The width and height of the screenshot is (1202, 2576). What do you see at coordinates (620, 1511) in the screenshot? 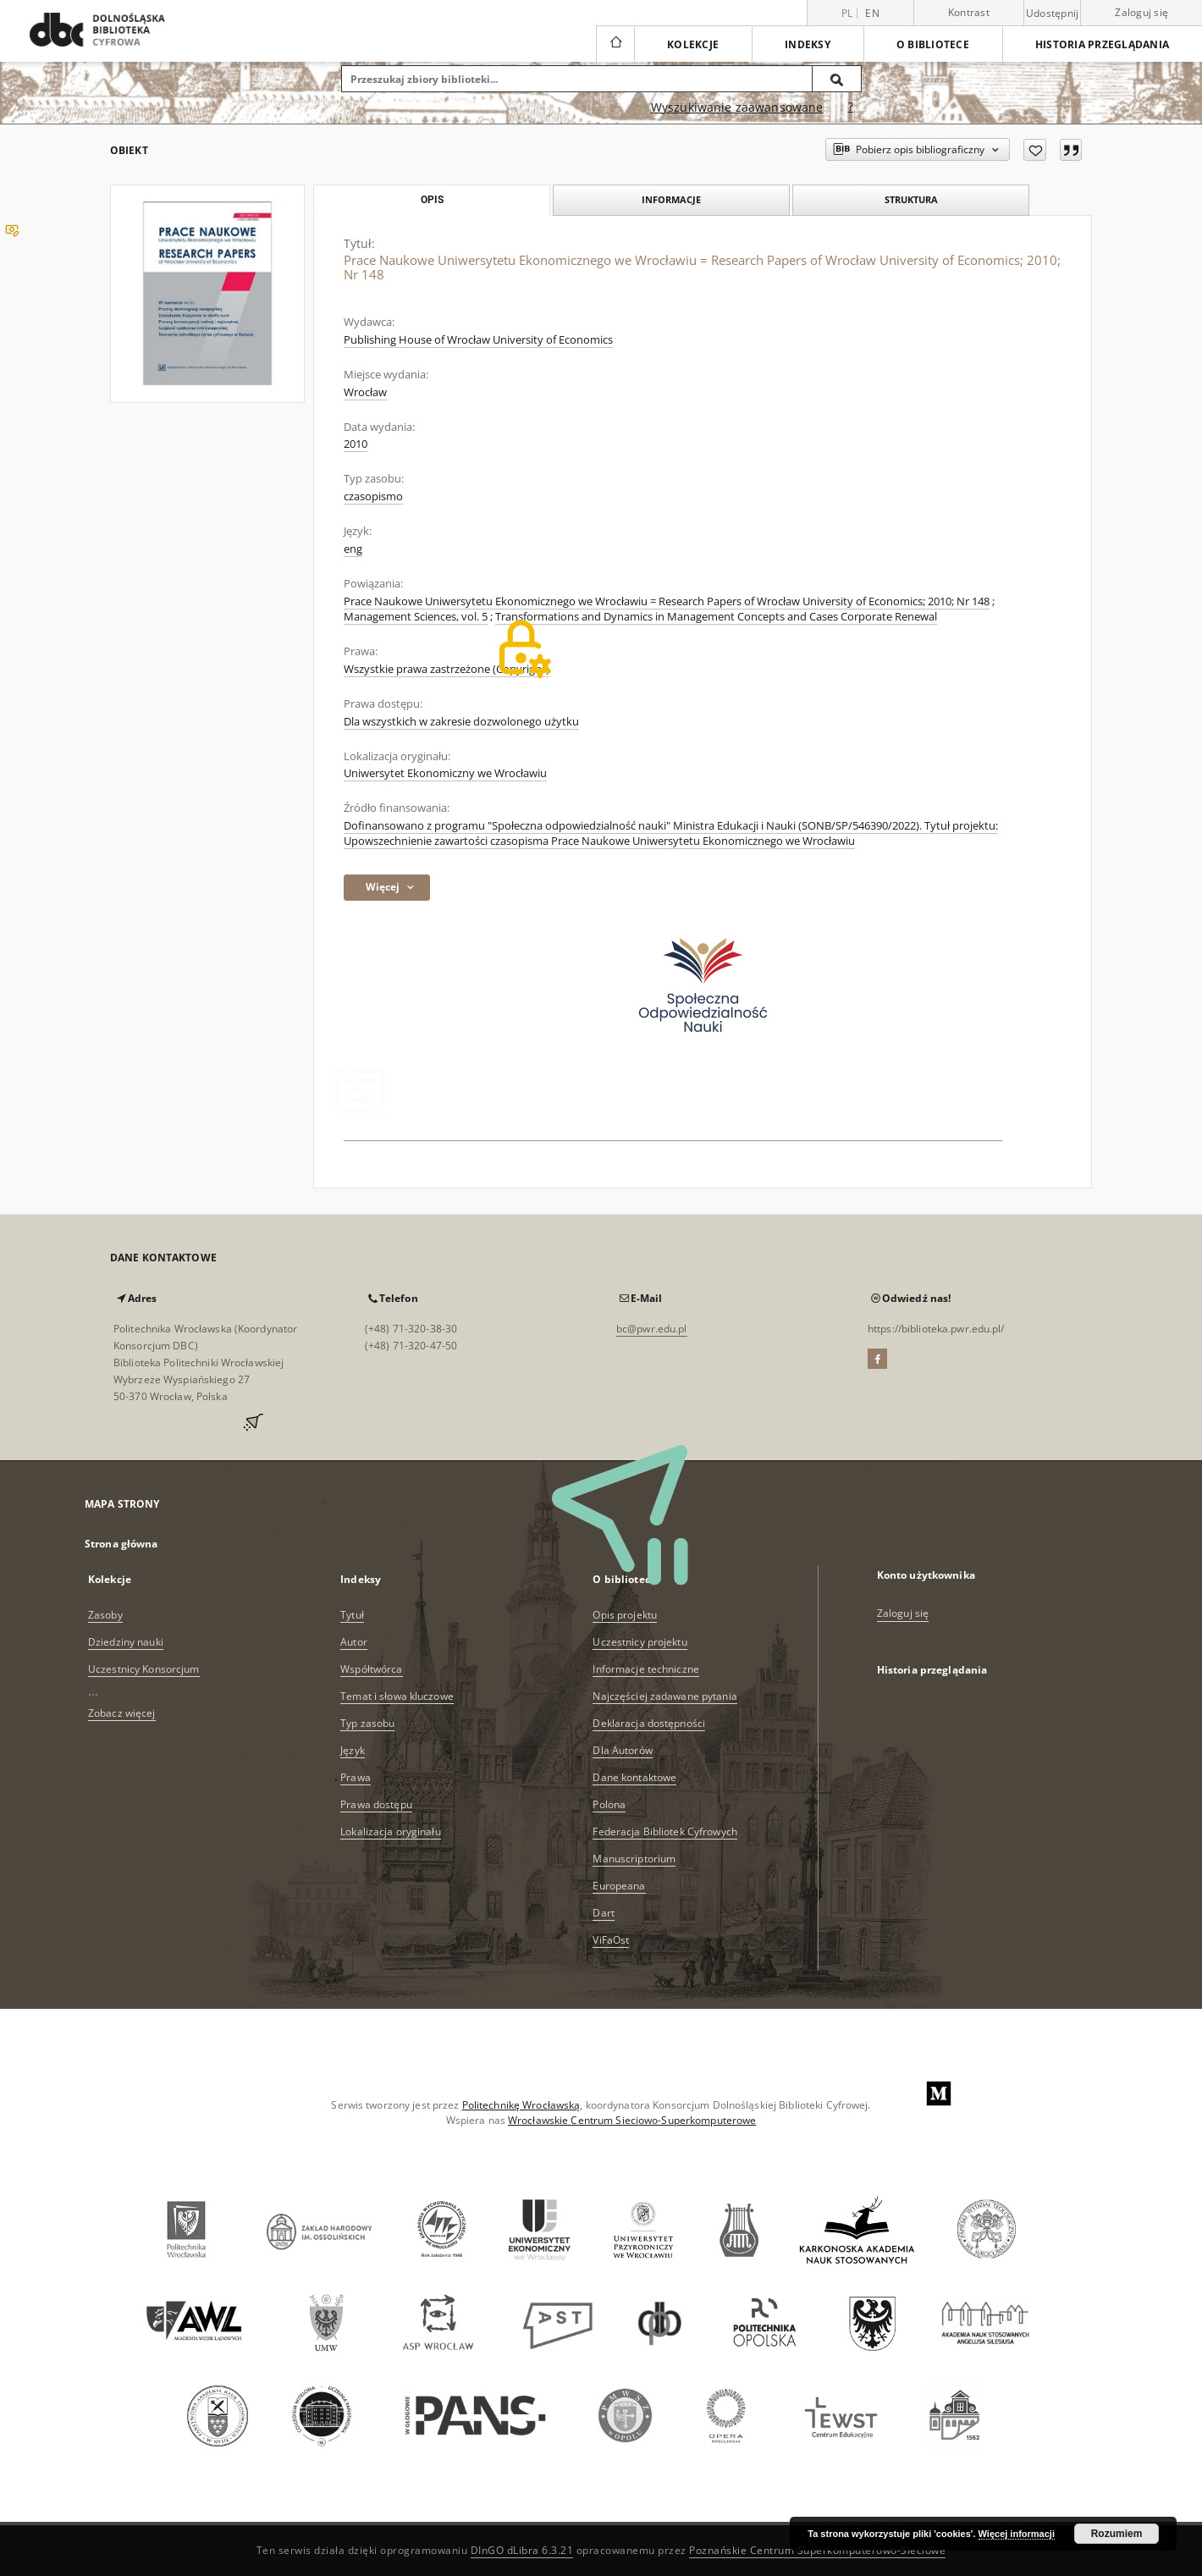
I see `pause location sharing` at bounding box center [620, 1511].